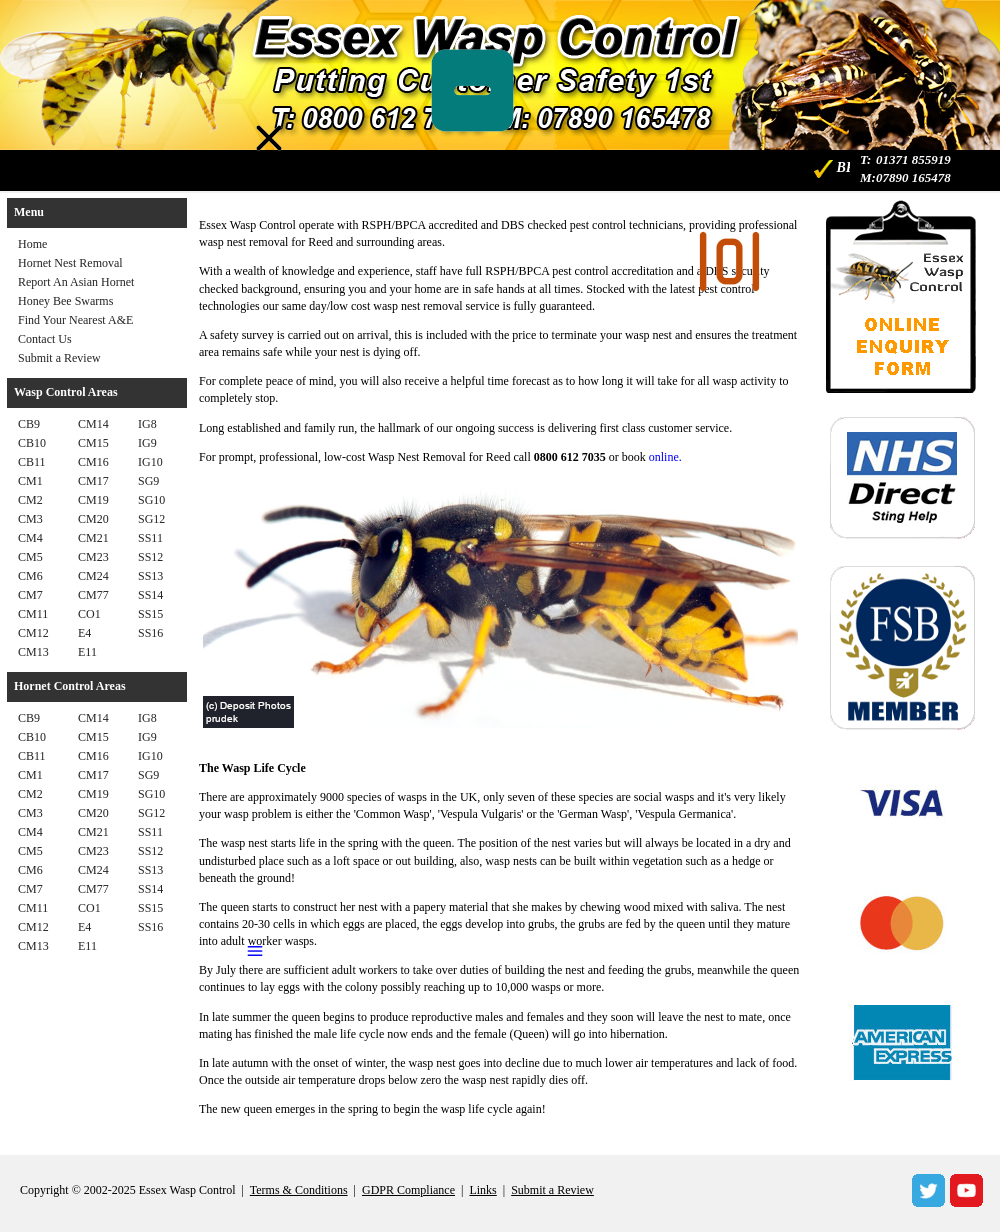  I want to click on open navigation menu, so click(255, 951).